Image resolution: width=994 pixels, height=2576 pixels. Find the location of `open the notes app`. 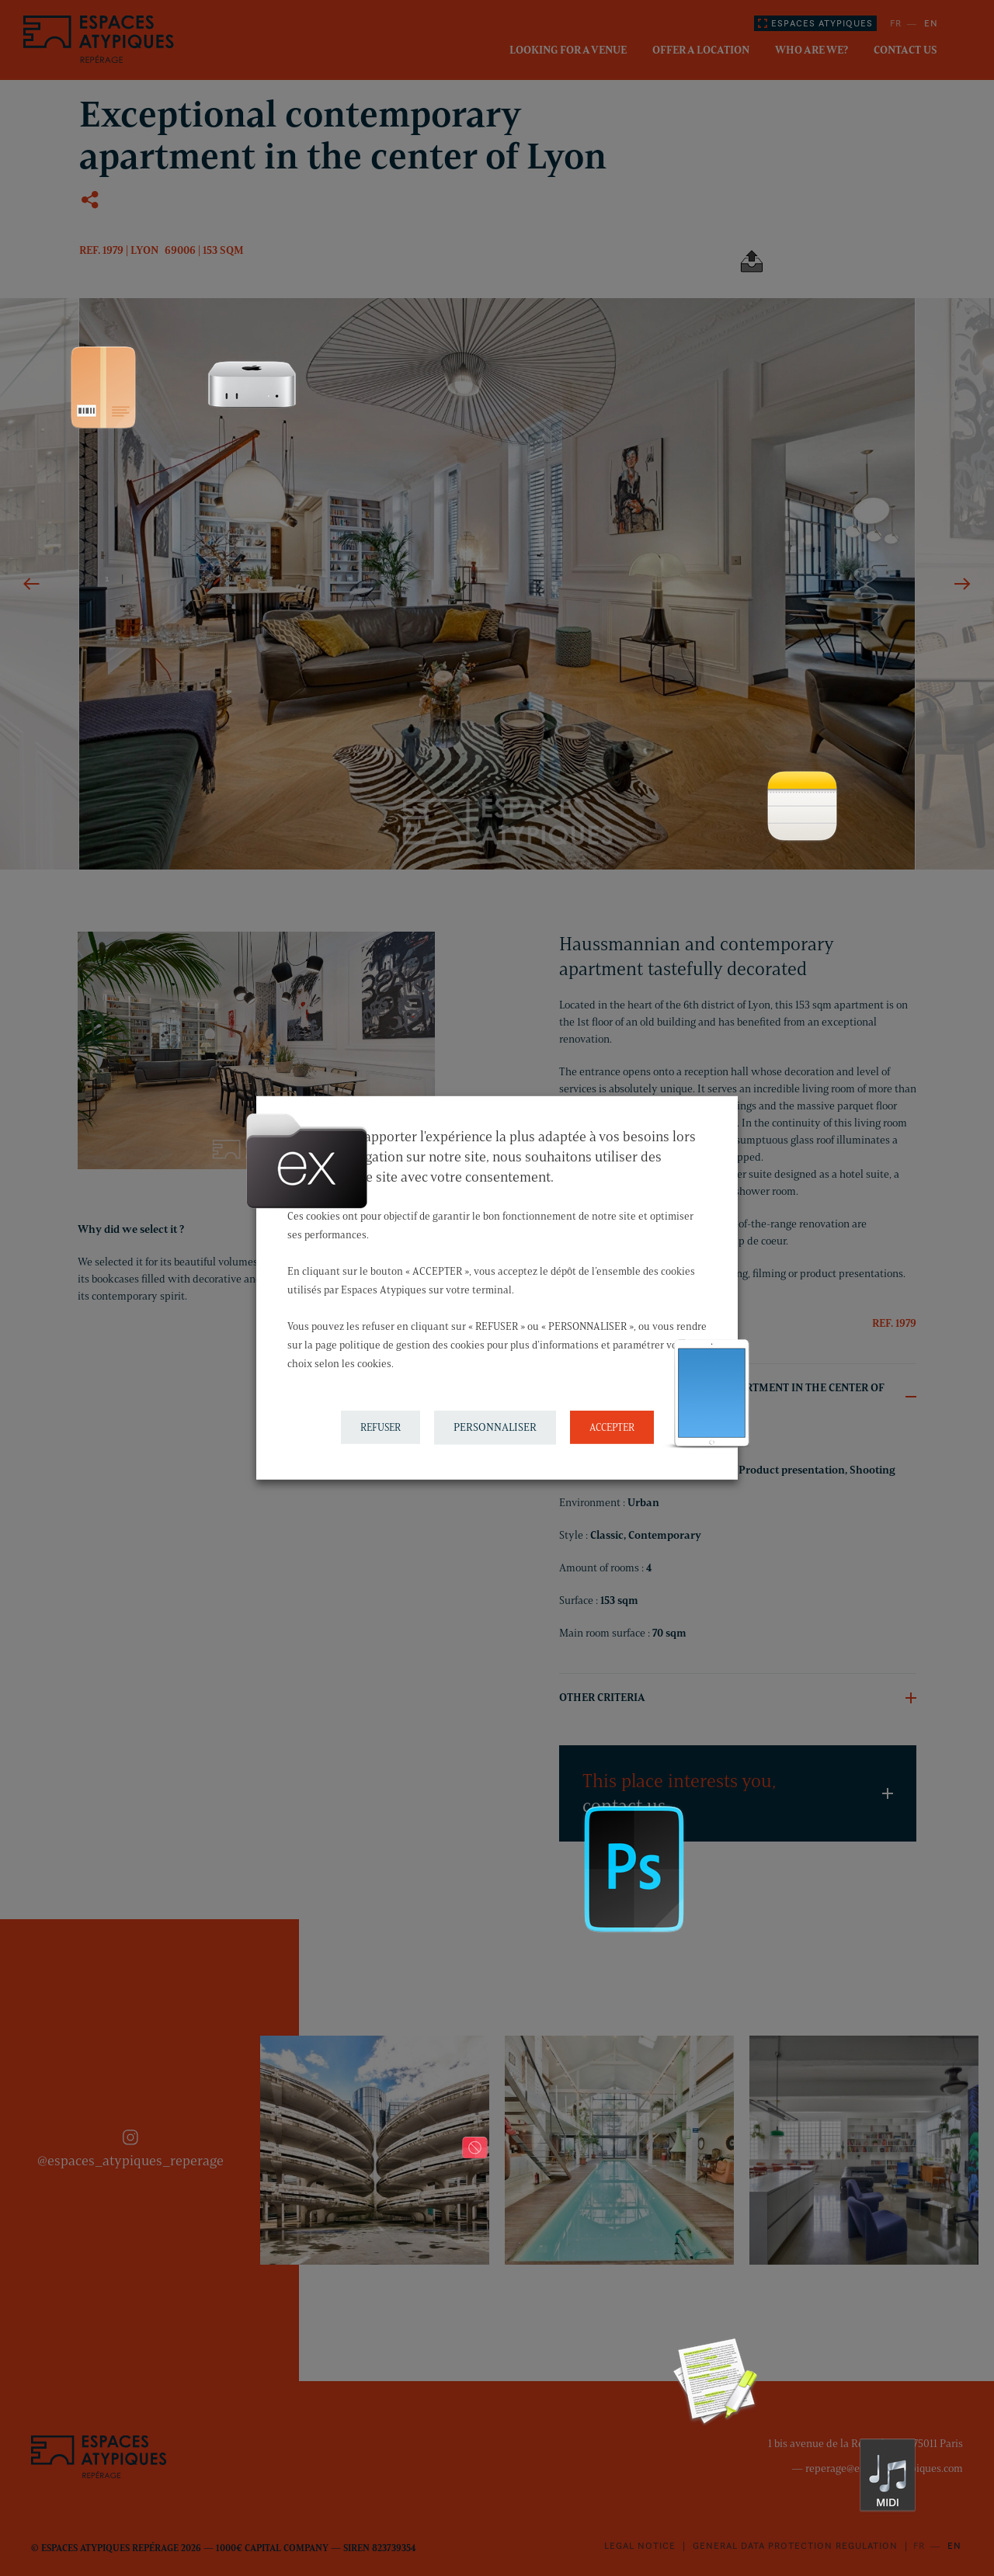

open the notes app is located at coordinates (802, 806).